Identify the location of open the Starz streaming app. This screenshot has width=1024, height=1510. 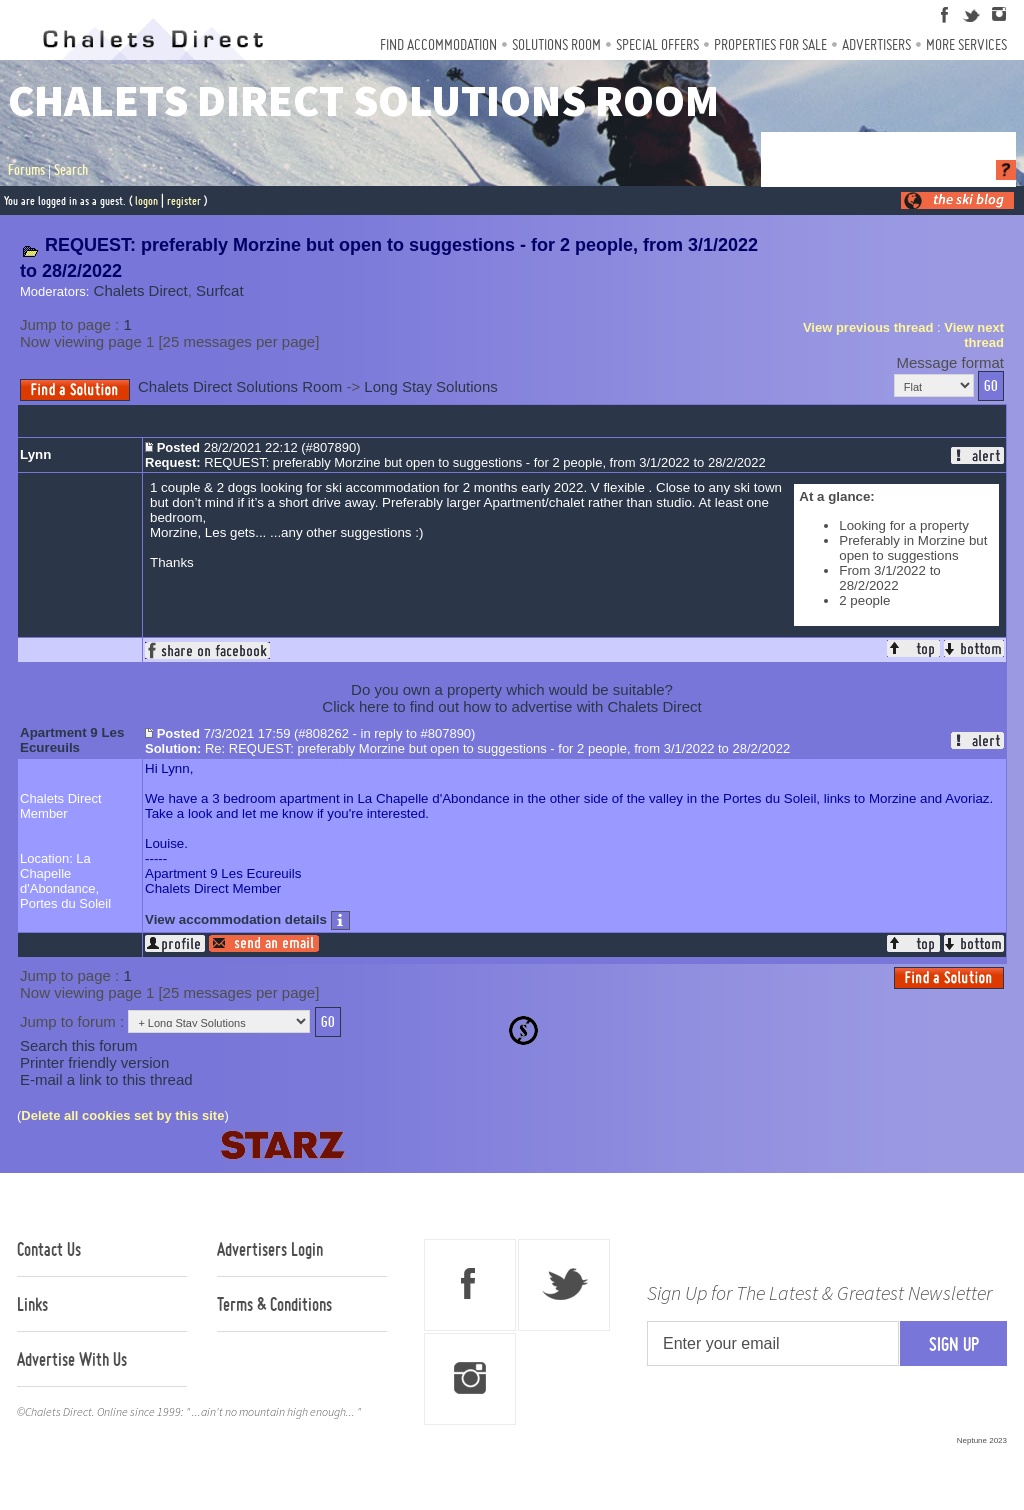
(284, 1145).